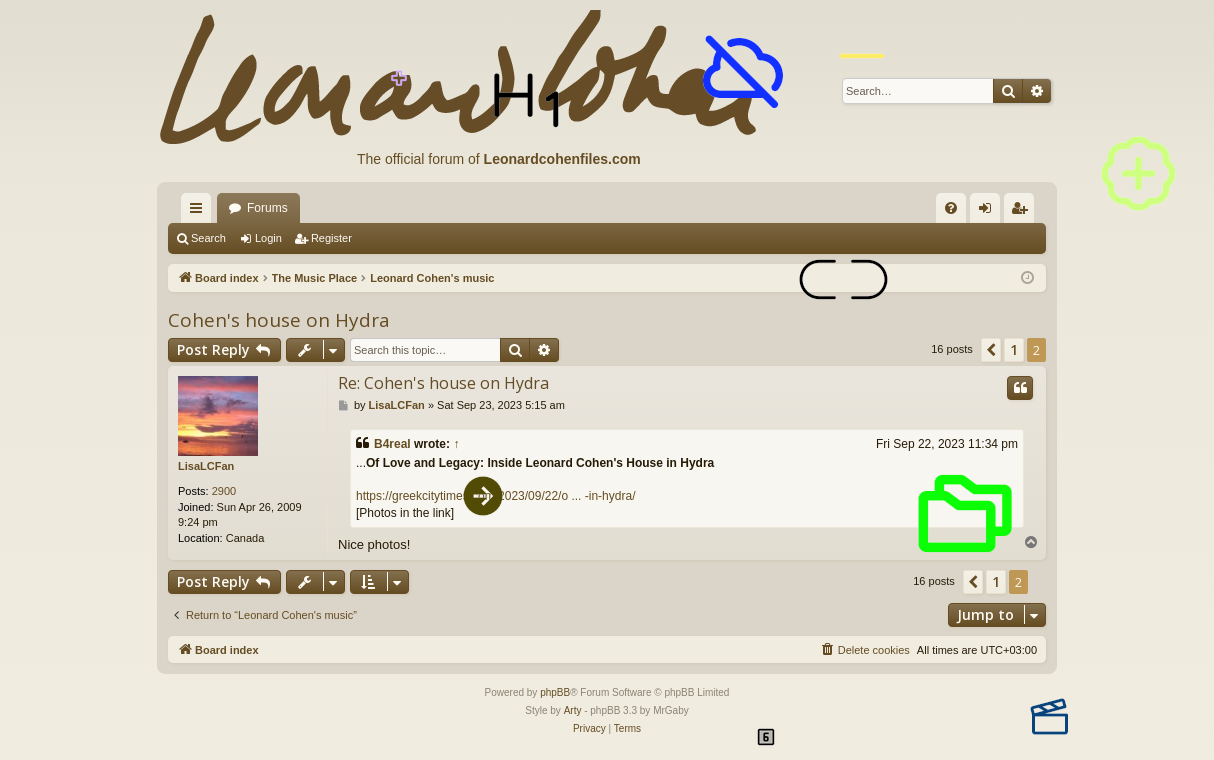 This screenshot has width=1214, height=760. What do you see at coordinates (483, 496) in the screenshot?
I see `proceed to the next step` at bounding box center [483, 496].